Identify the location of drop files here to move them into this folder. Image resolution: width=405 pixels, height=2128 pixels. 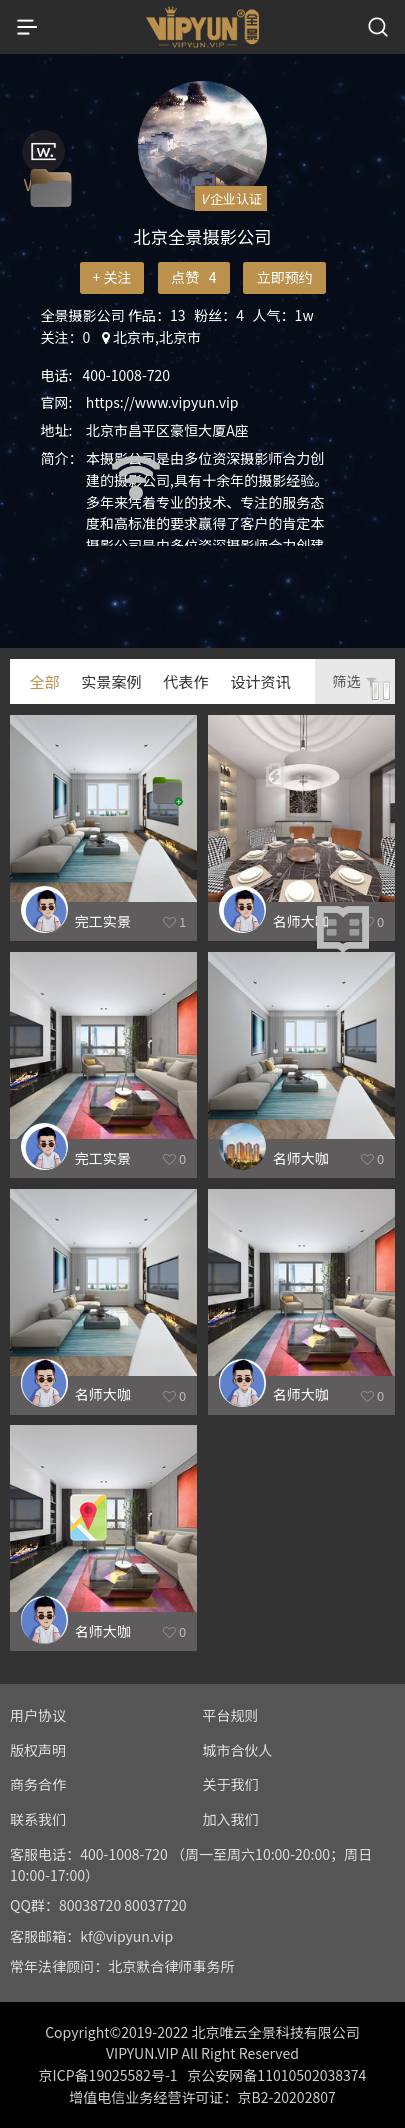
(51, 188).